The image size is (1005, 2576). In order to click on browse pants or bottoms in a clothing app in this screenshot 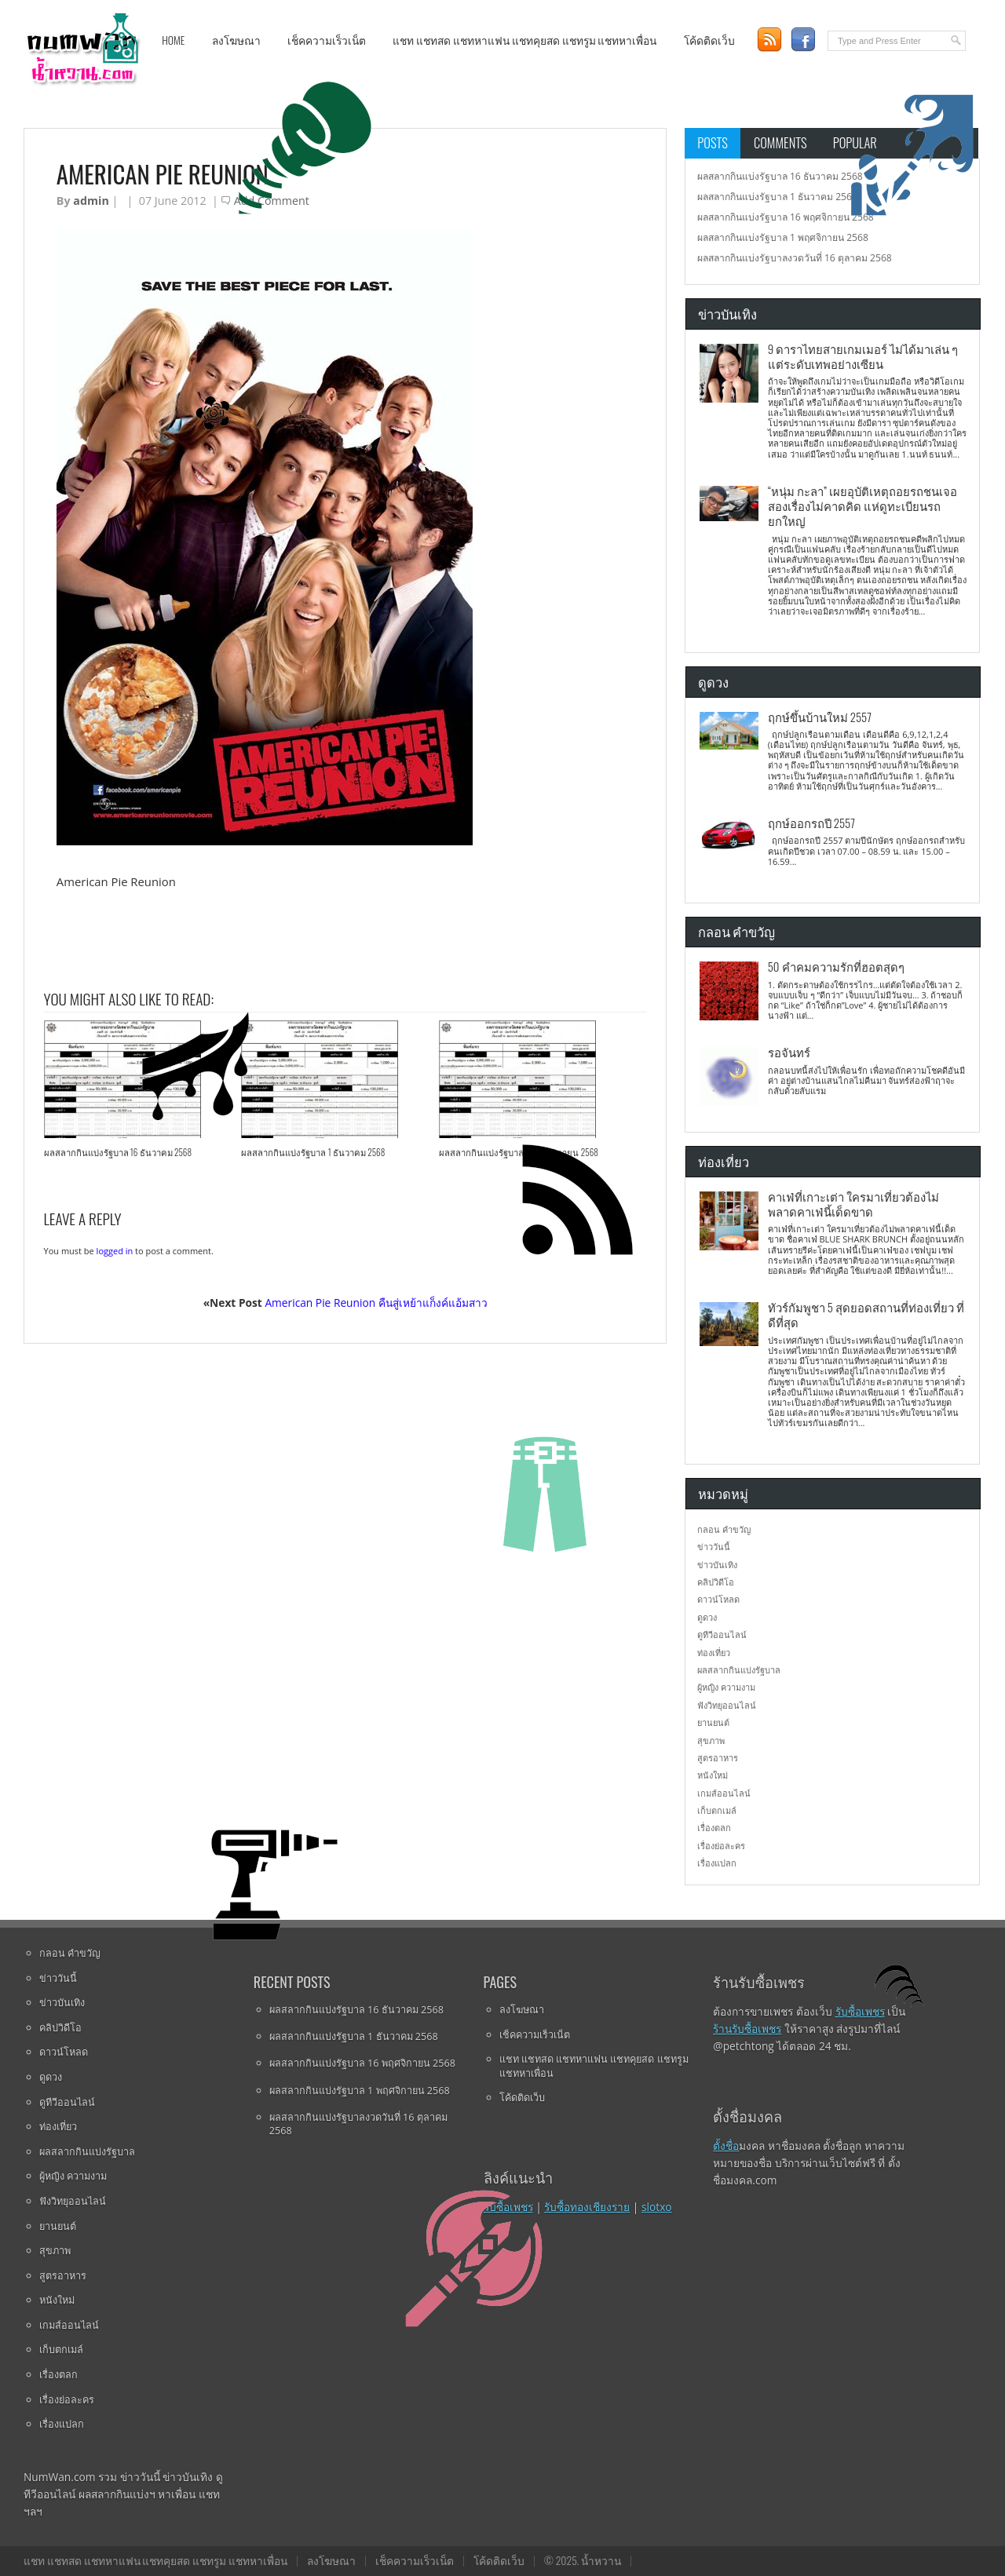, I will do `click(543, 1494)`.